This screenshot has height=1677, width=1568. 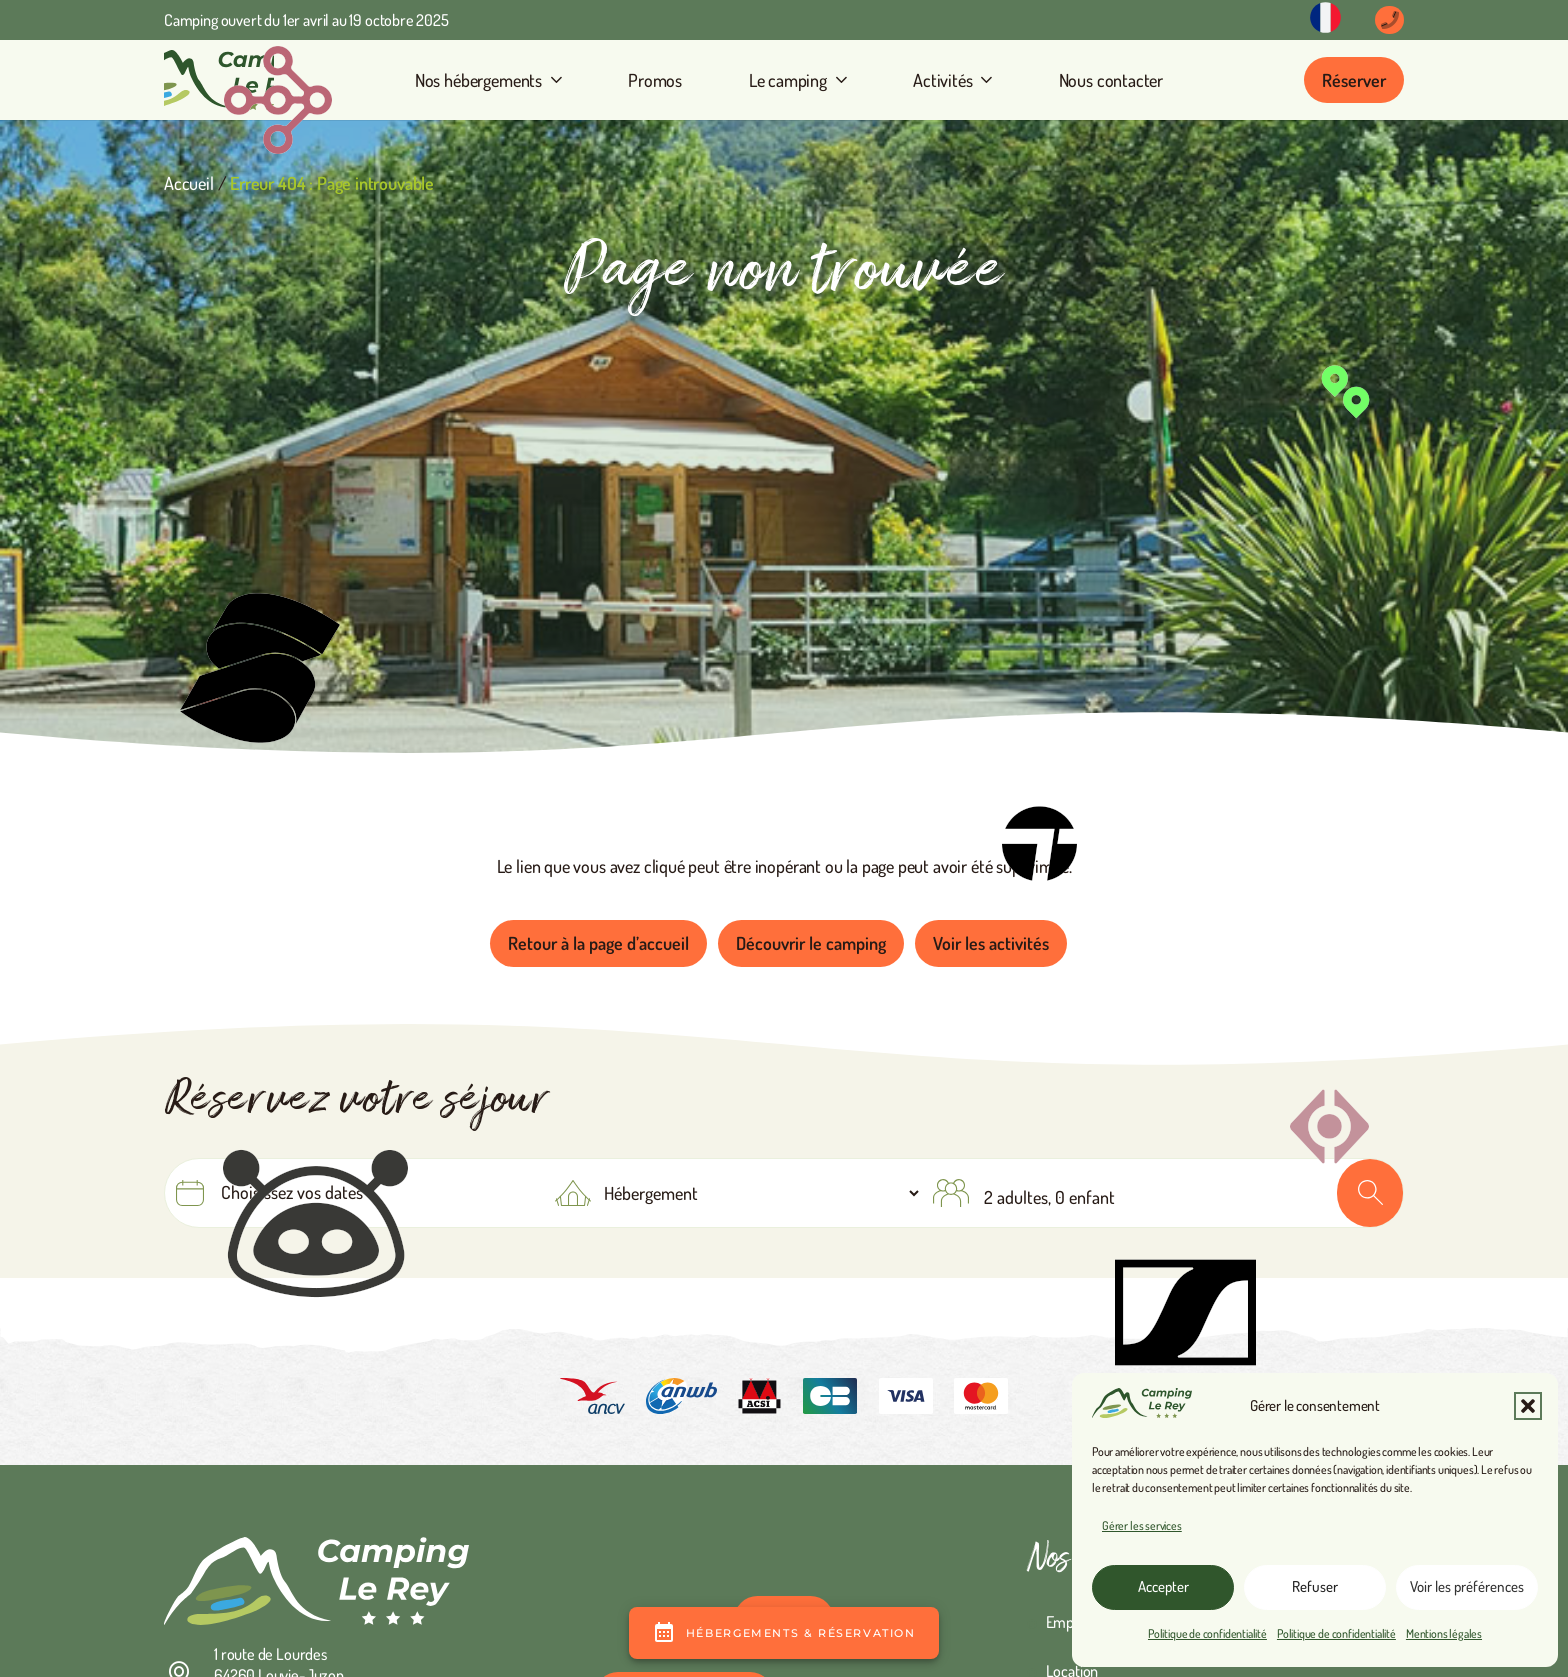 What do you see at coordinates (1039, 843) in the screenshot?
I see `open twinmotion application` at bounding box center [1039, 843].